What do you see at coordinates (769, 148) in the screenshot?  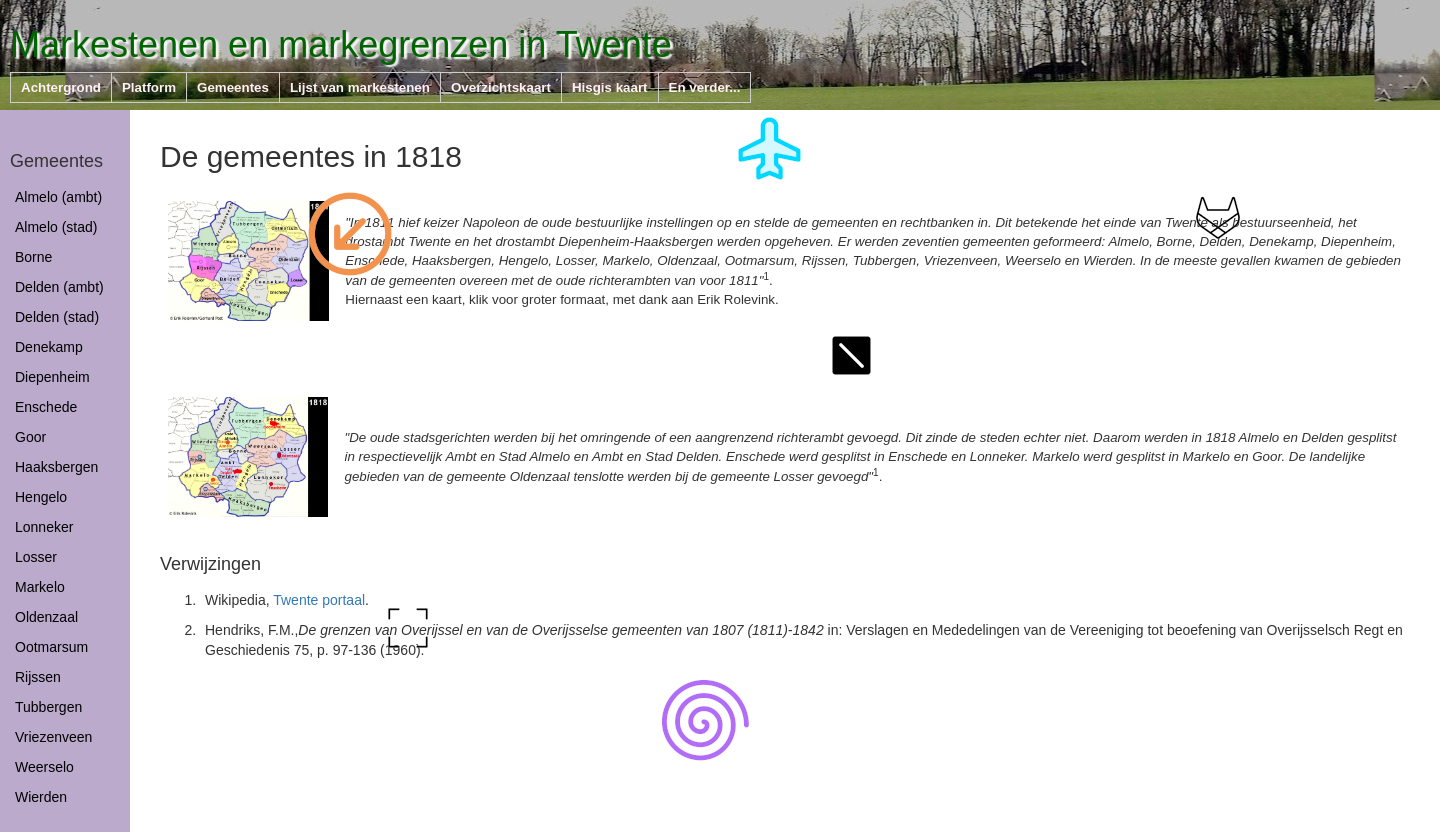 I see `enable airplane mode` at bounding box center [769, 148].